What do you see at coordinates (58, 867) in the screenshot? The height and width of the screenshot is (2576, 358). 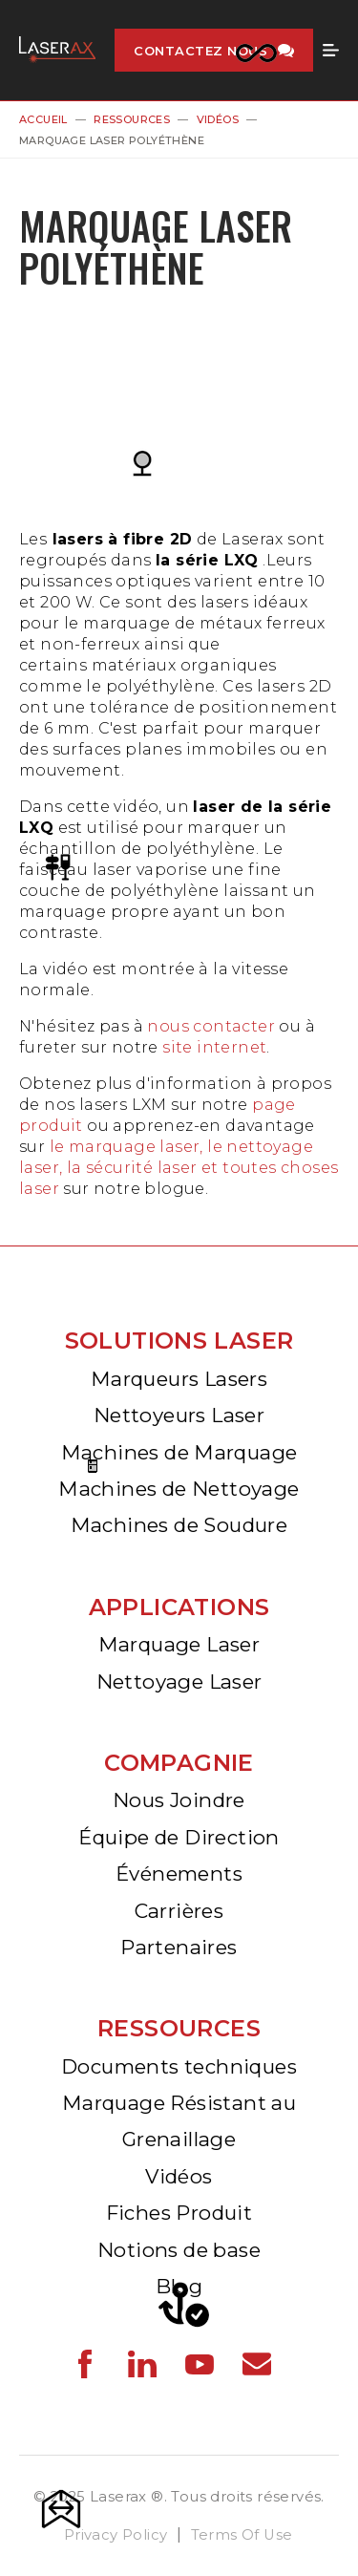 I see `find tapas restaurants nearby` at bounding box center [58, 867].